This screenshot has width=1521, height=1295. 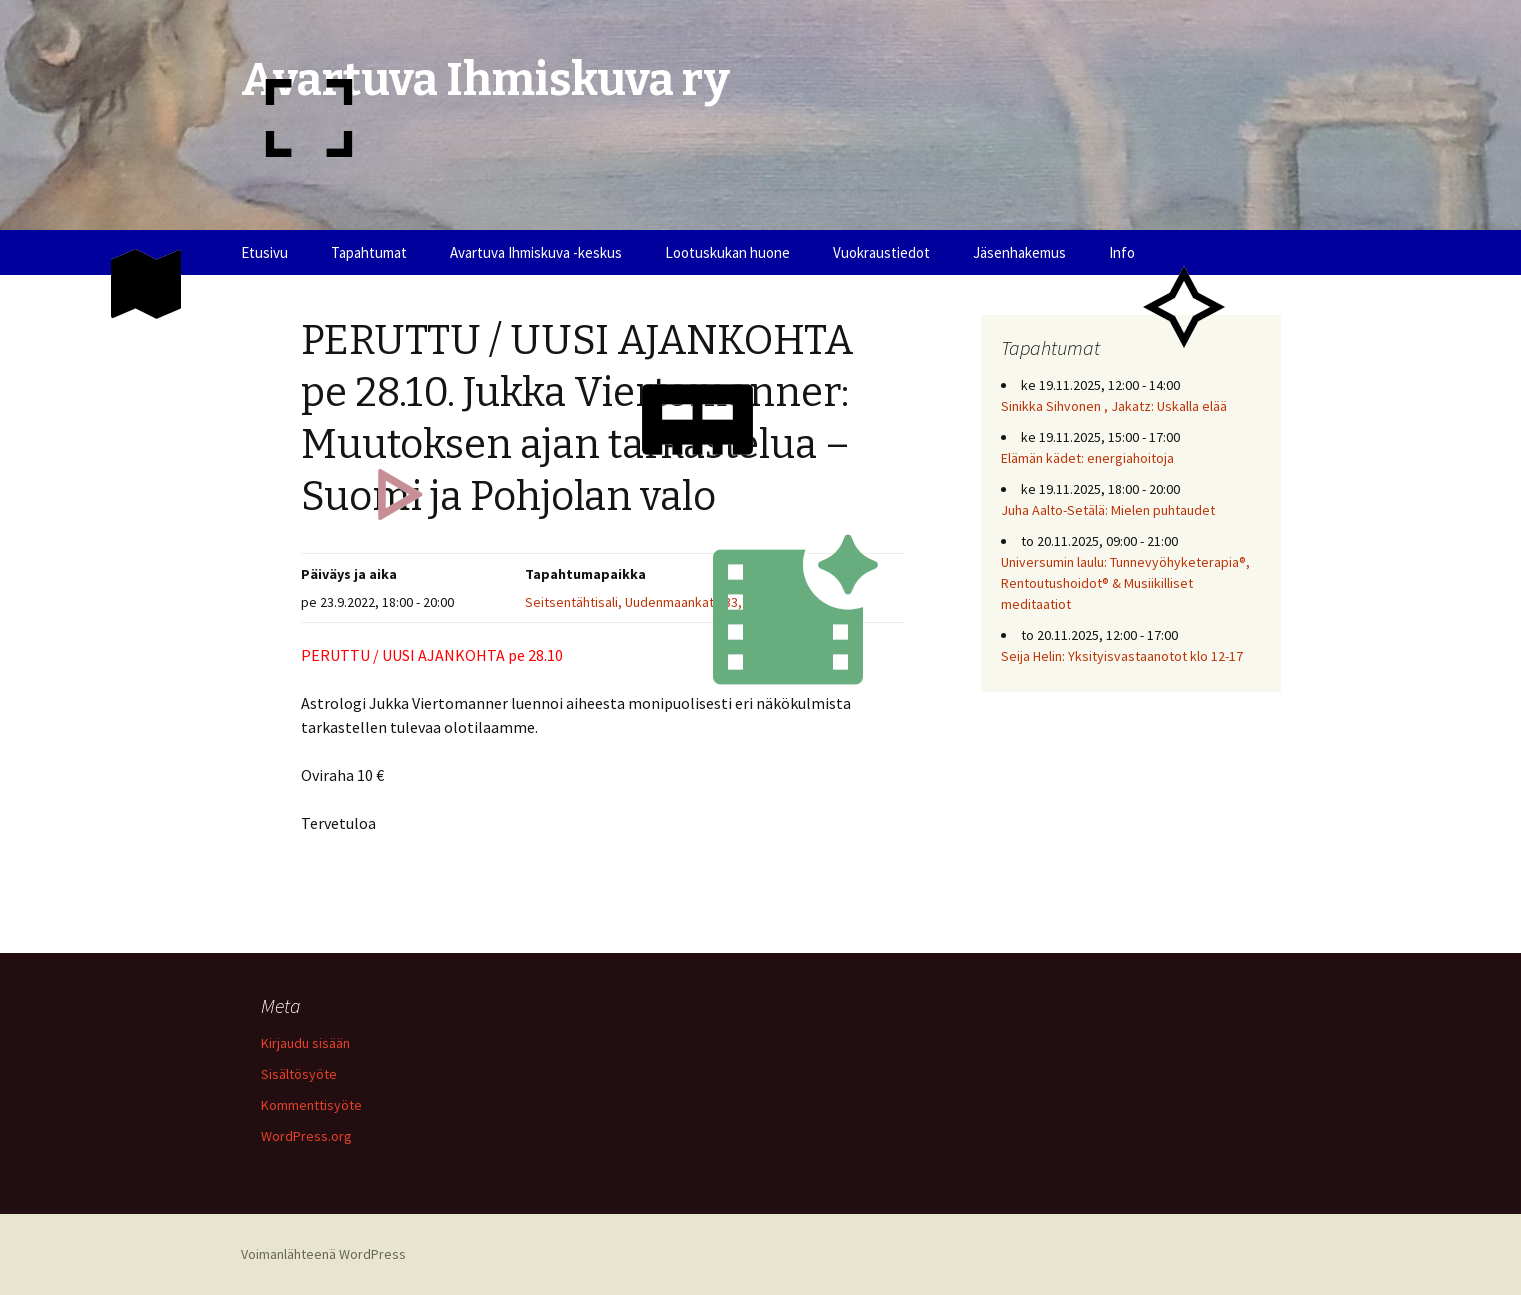 I want to click on access AI-powered video editing tools, so click(x=788, y=617).